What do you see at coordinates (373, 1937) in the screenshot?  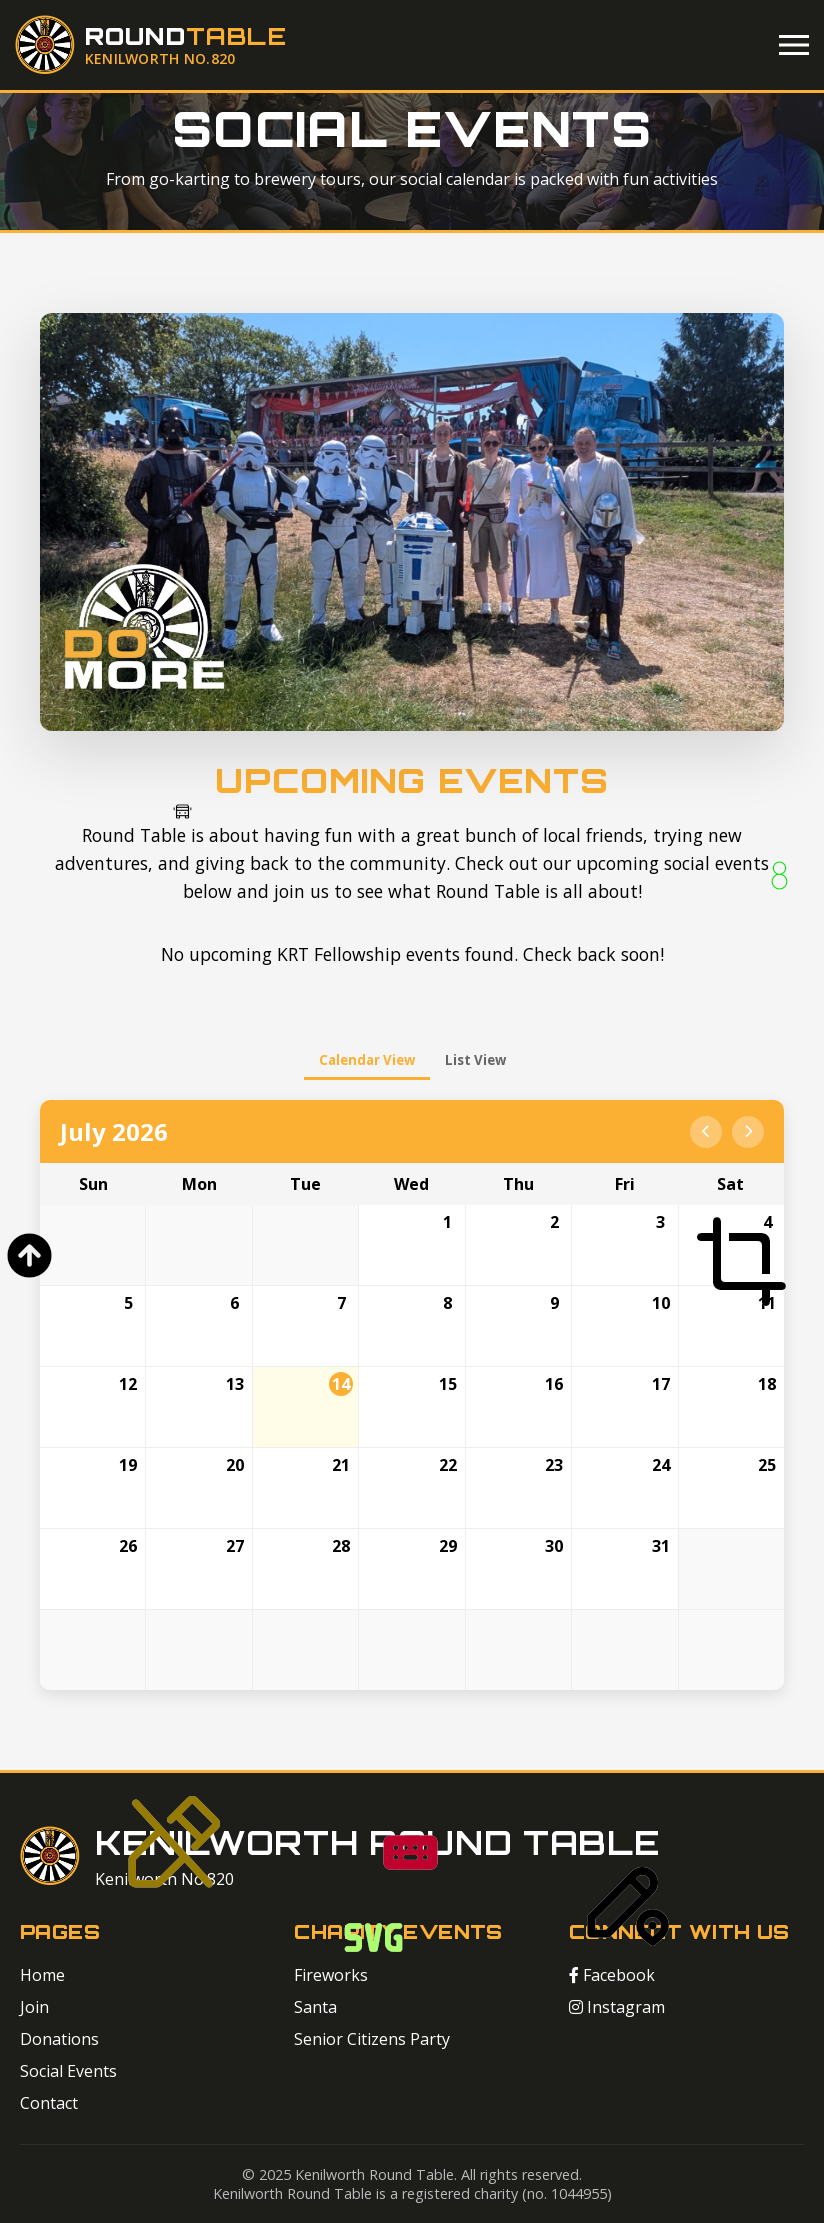 I see `indicates an SVG file format` at bounding box center [373, 1937].